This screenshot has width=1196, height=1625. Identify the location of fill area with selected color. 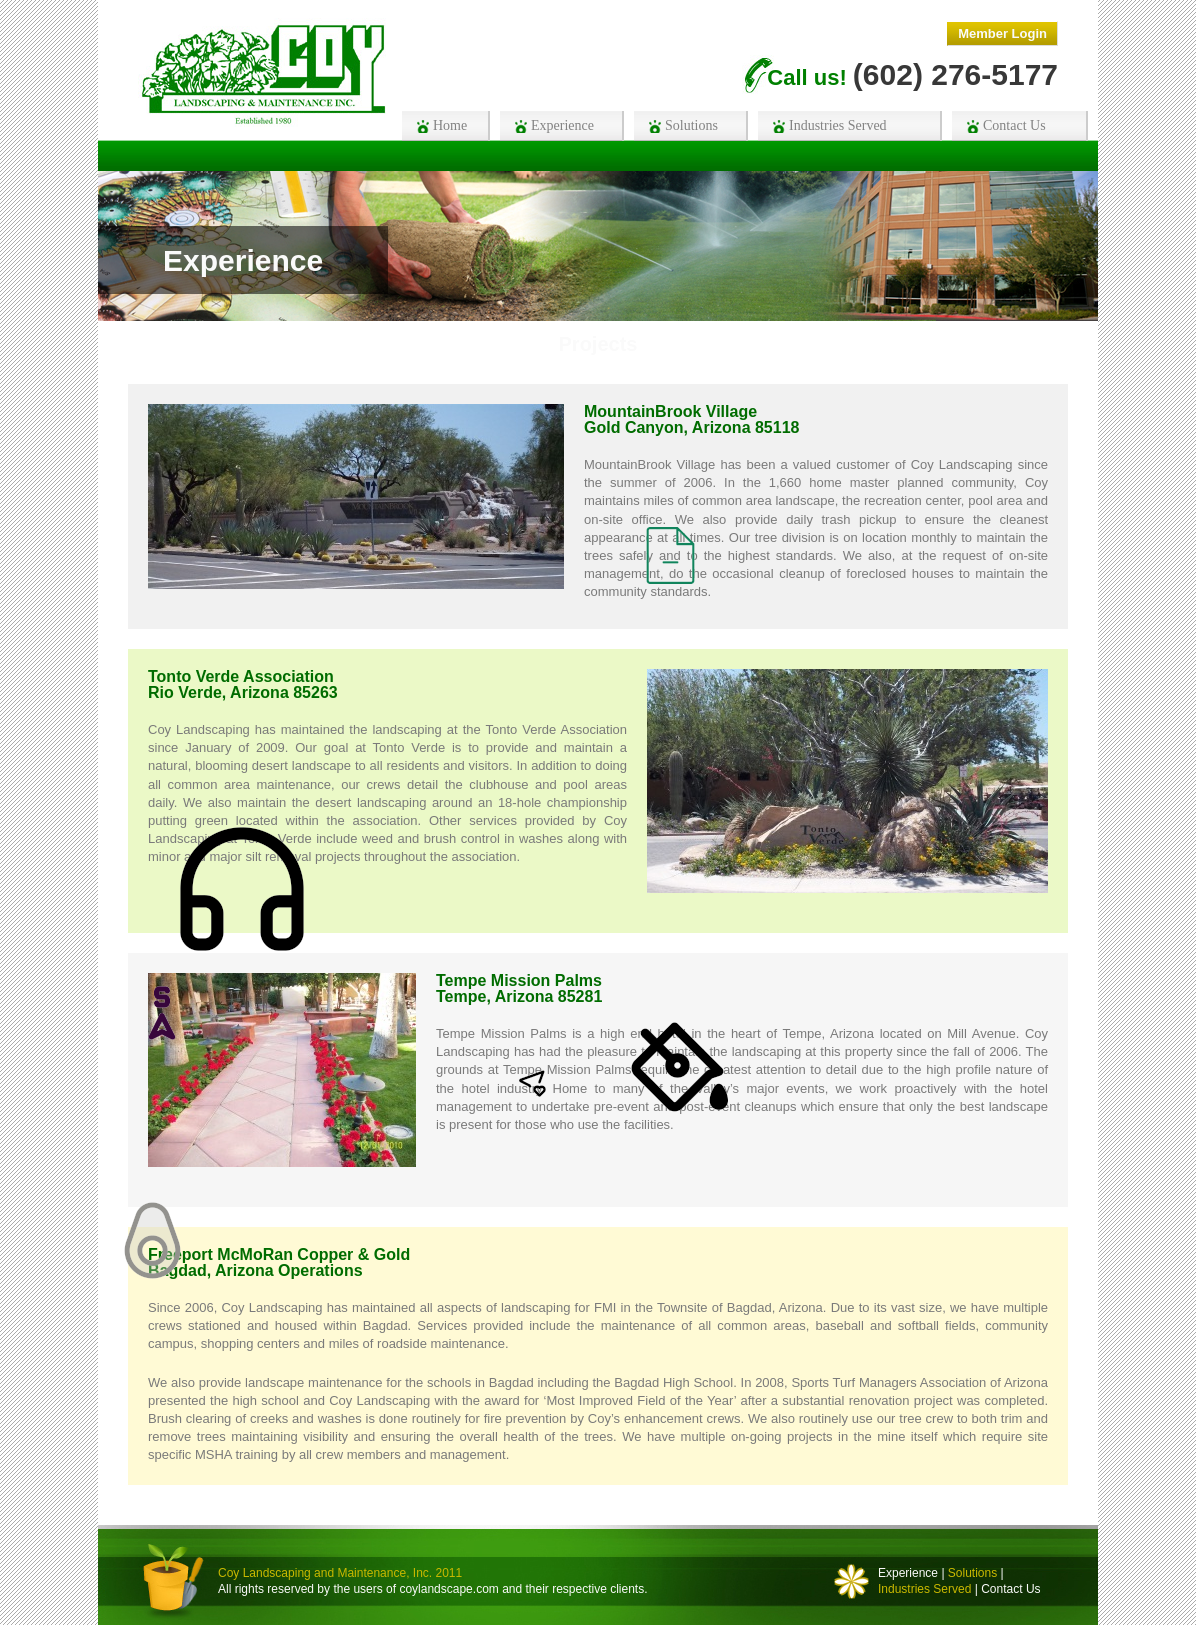
(679, 1070).